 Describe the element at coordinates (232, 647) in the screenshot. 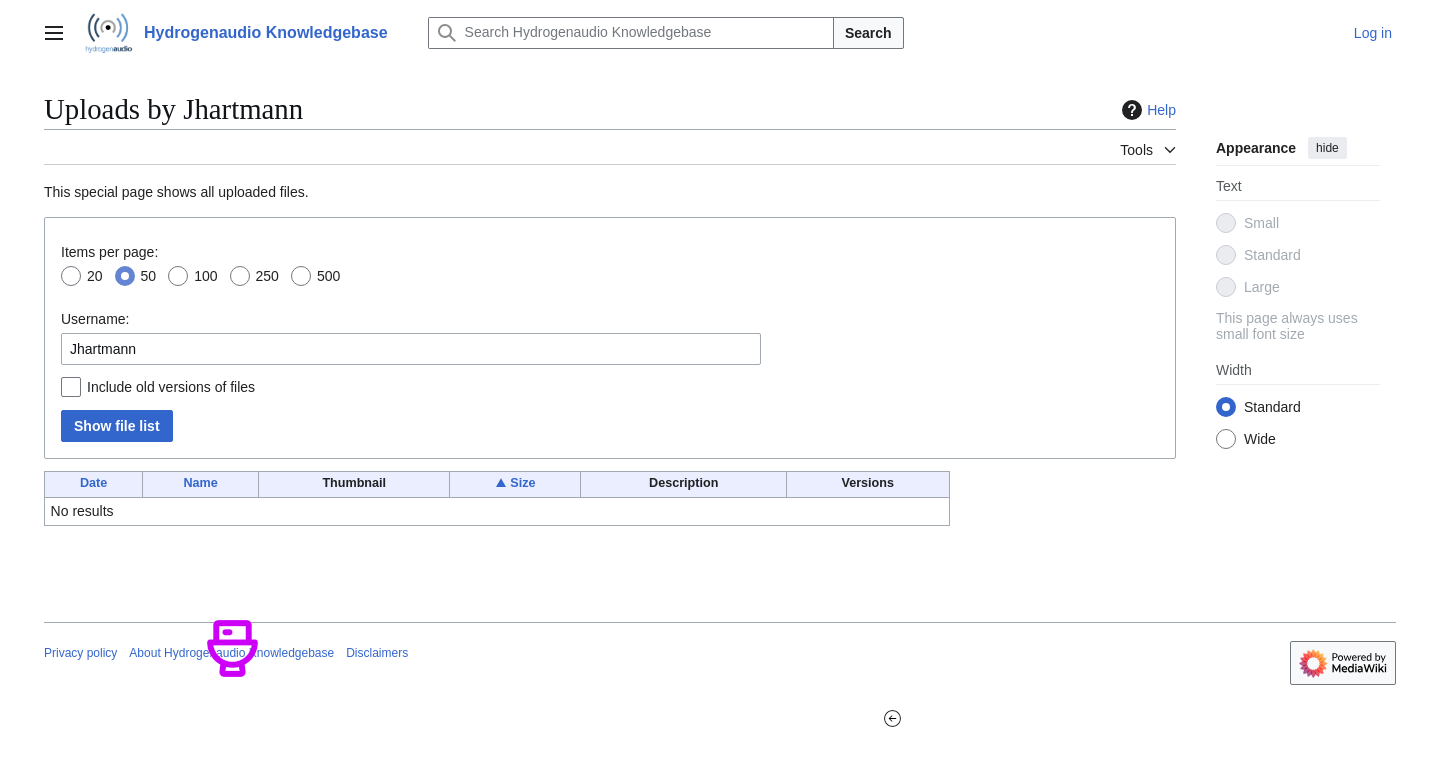

I see `find nearby restrooms` at that location.